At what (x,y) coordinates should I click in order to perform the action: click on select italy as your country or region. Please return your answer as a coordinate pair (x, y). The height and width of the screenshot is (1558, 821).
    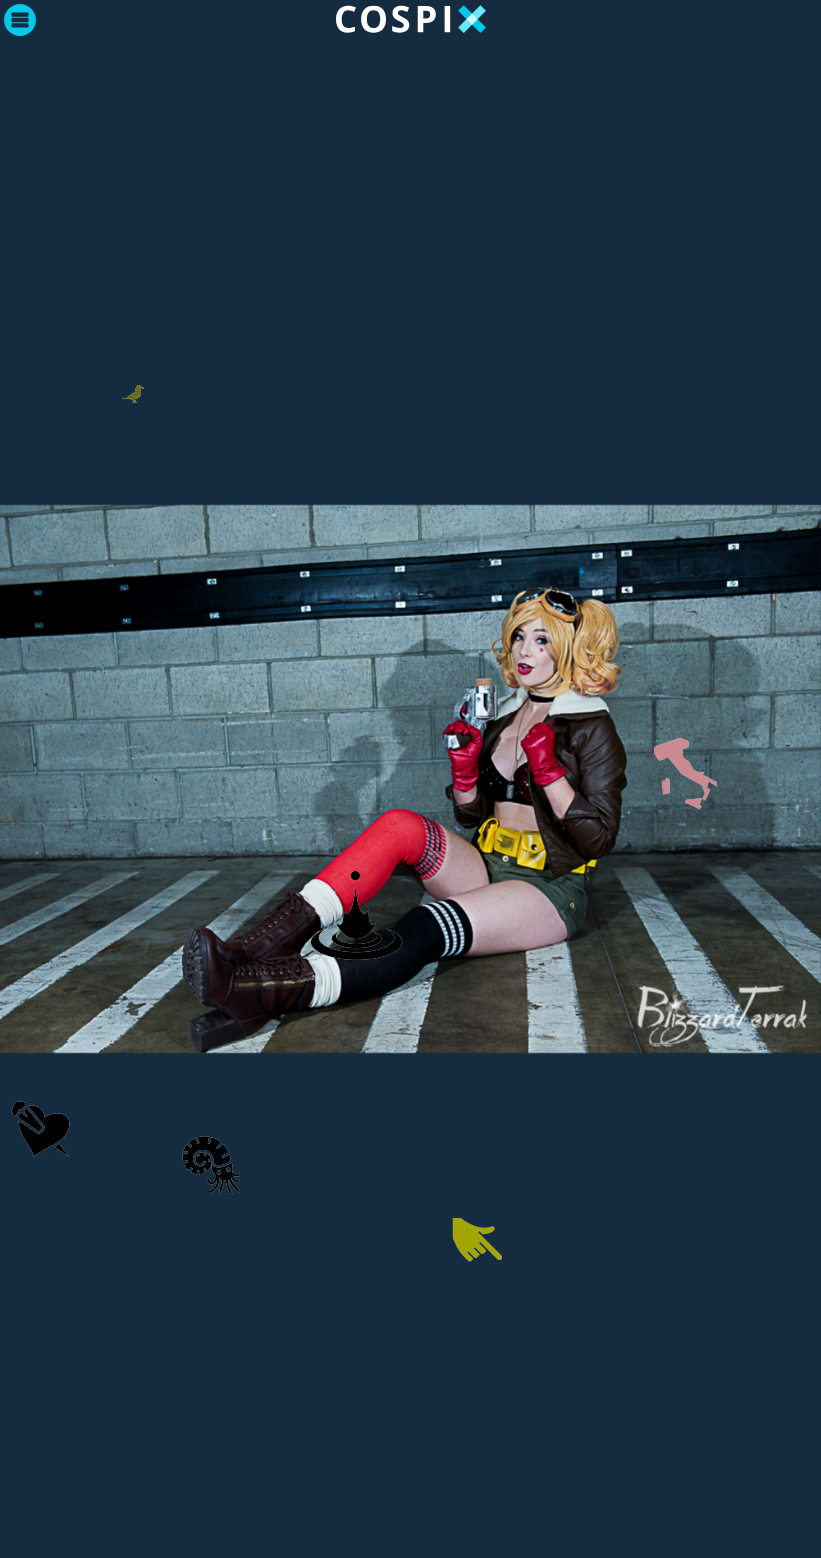
    Looking at the image, I should click on (685, 773).